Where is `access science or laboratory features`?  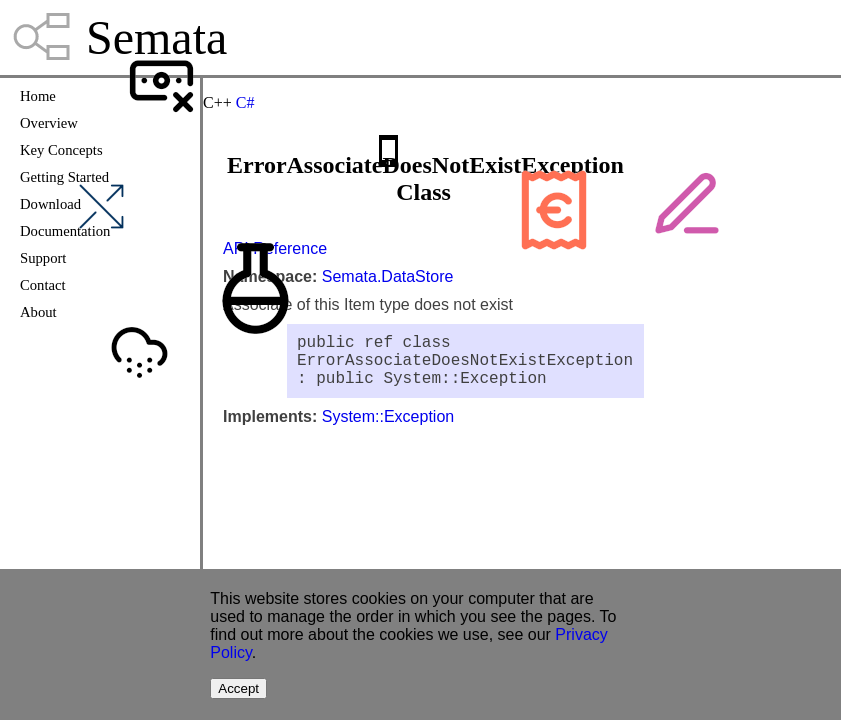
access science or laboratory features is located at coordinates (255, 288).